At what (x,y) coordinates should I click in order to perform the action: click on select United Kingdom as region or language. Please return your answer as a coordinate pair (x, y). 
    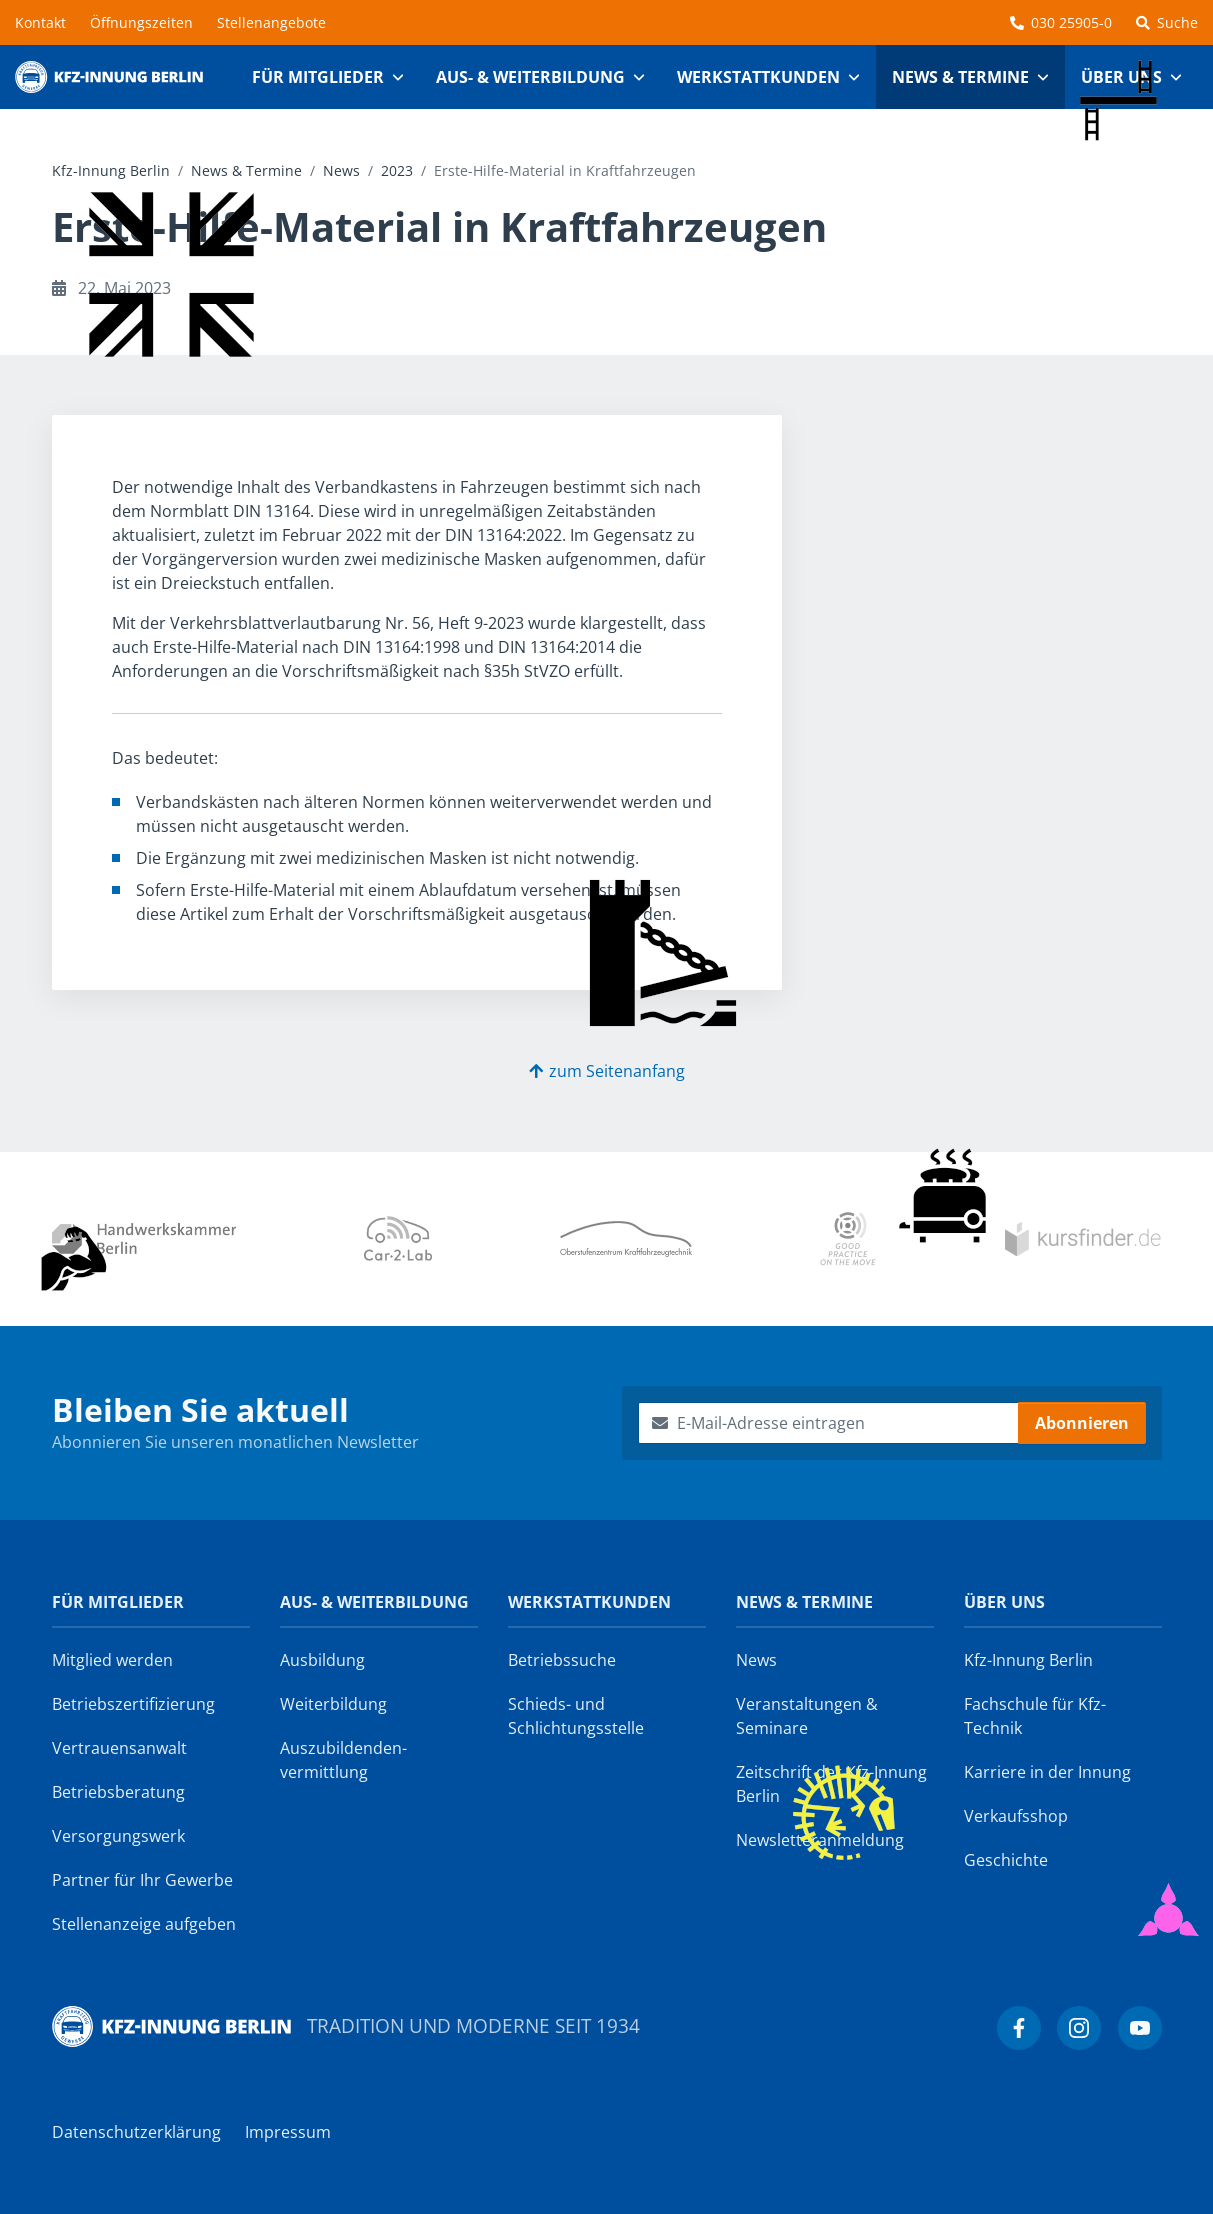
    Looking at the image, I should click on (171, 274).